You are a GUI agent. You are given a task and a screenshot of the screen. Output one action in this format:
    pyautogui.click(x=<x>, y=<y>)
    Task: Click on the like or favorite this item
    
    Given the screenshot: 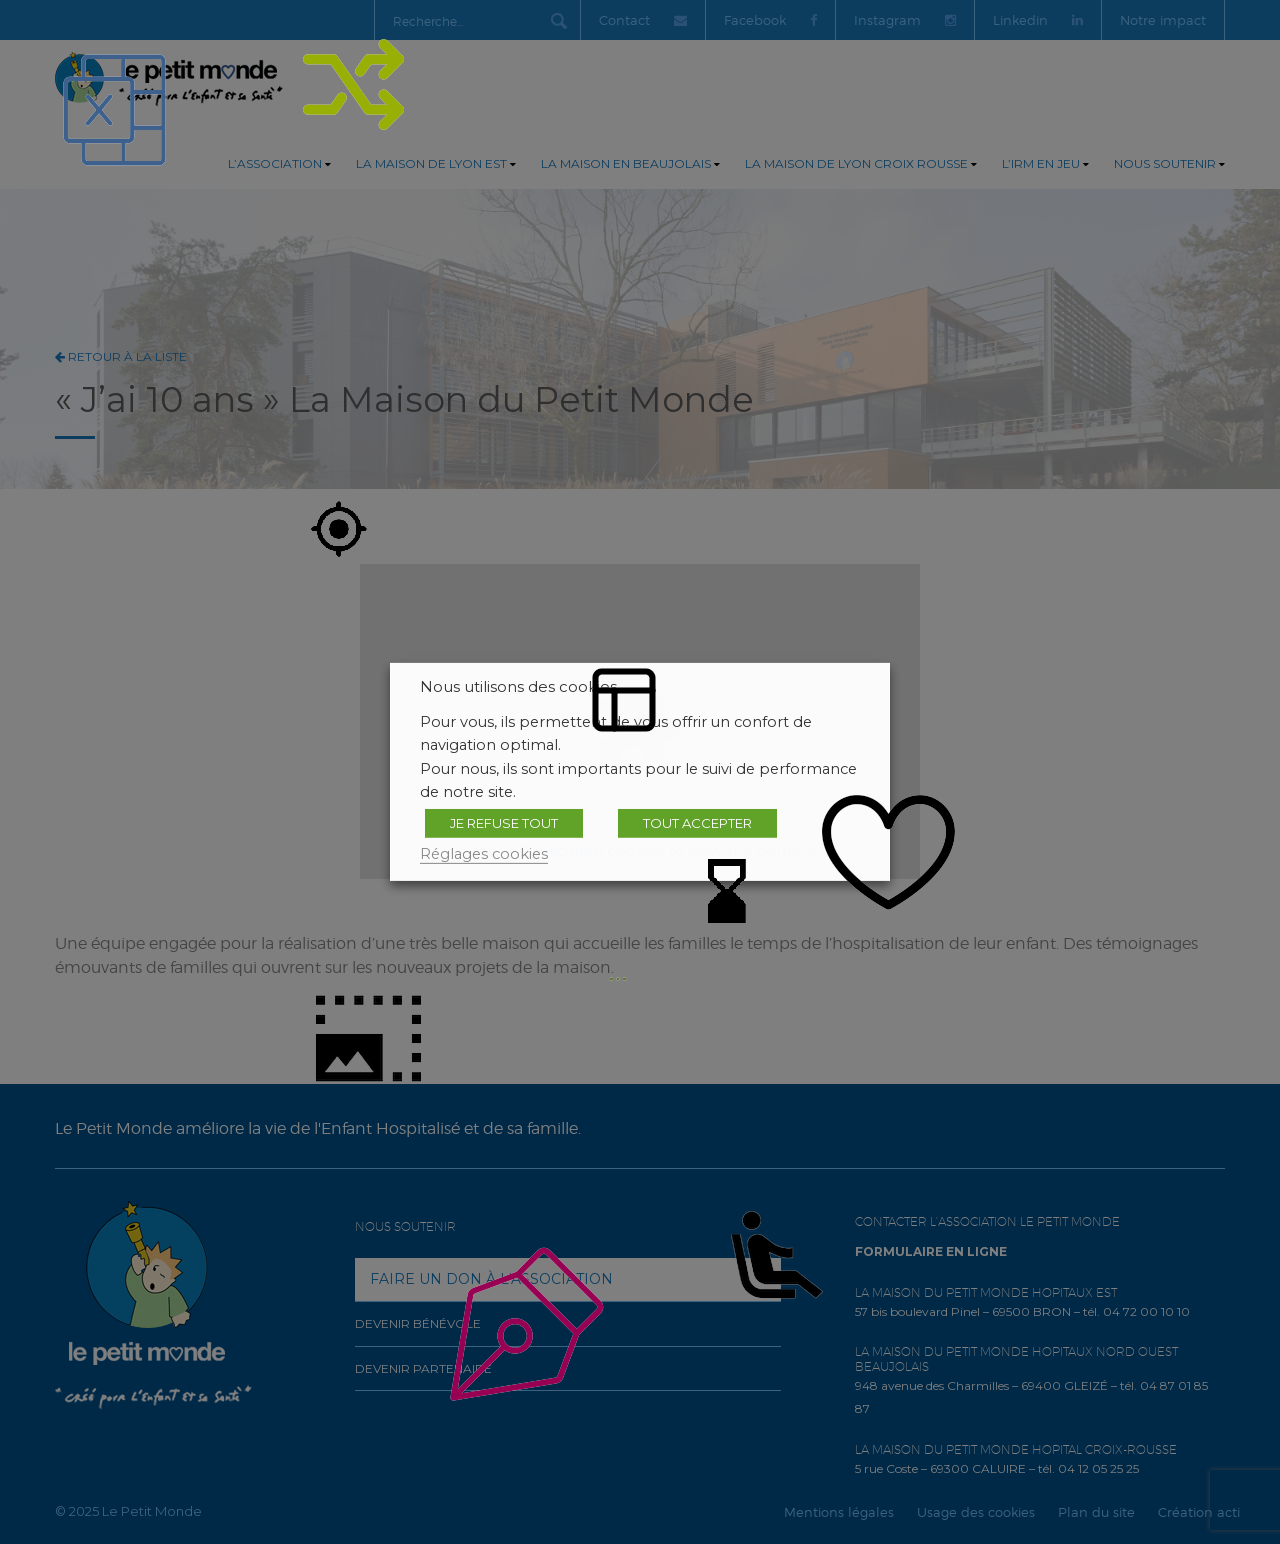 What is the action you would take?
    pyautogui.click(x=888, y=852)
    